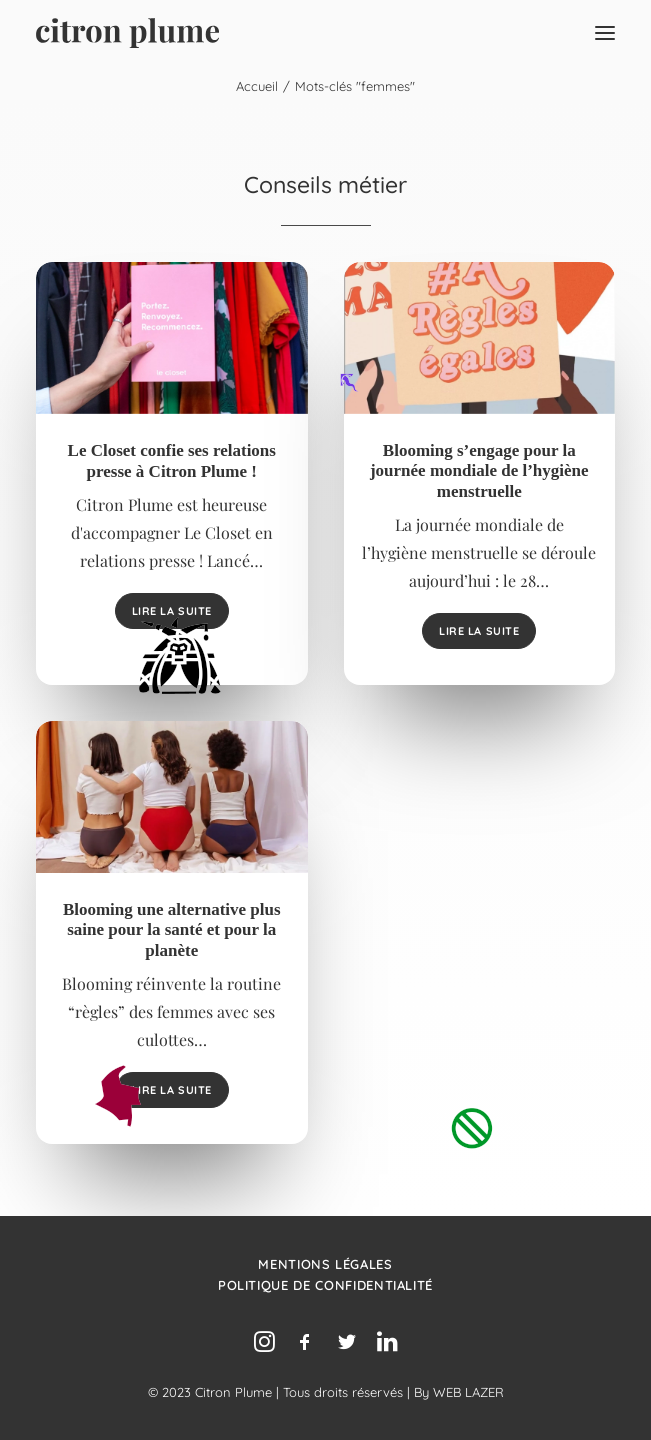 The height and width of the screenshot is (1440, 651). What do you see at coordinates (349, 382) in the screenshot?
I see `reptile or lizard-themed game element` at bounding box center [349, 382].